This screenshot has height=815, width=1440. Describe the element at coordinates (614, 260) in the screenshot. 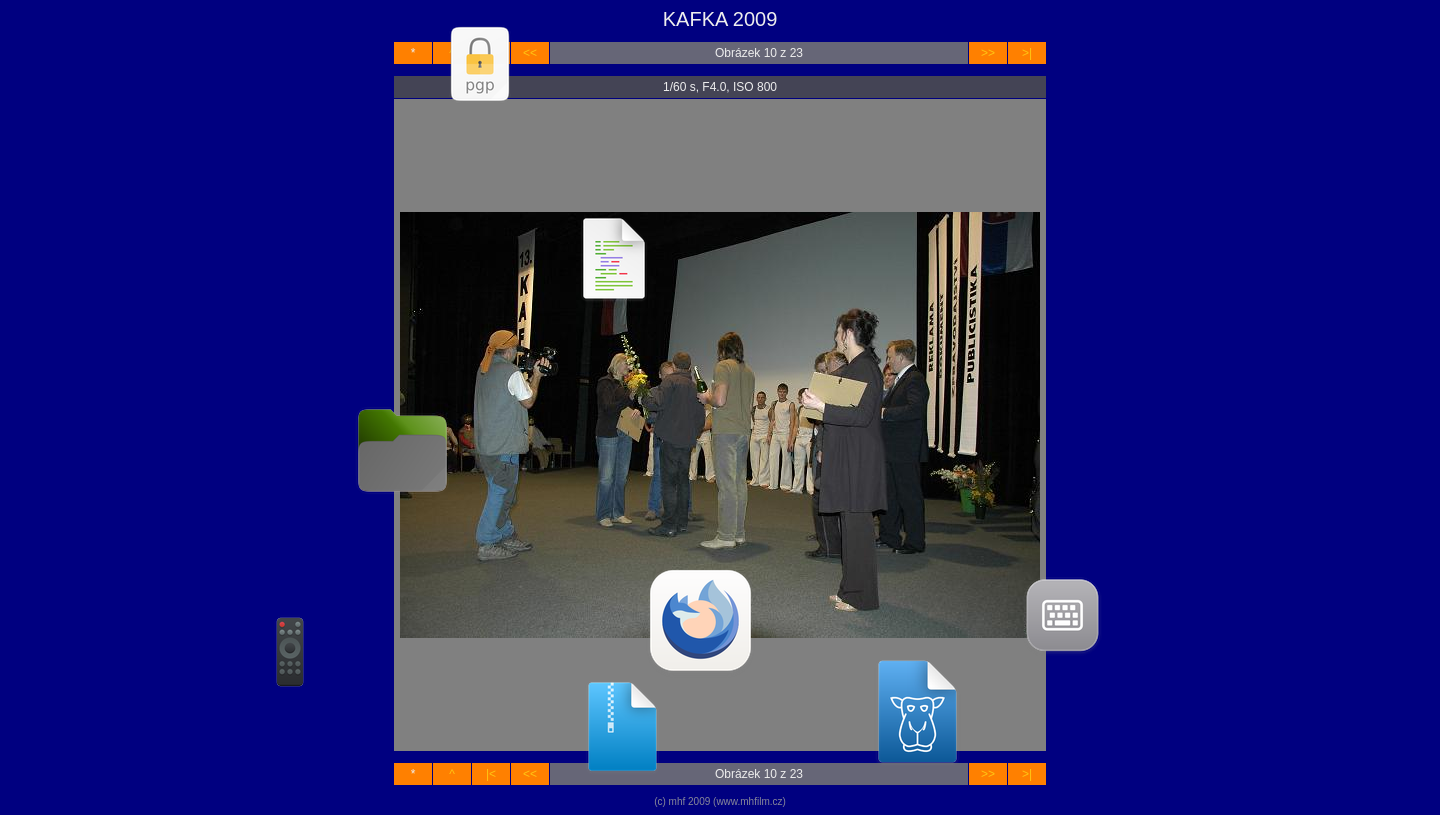

I see `a COBOL source code file` at that location.